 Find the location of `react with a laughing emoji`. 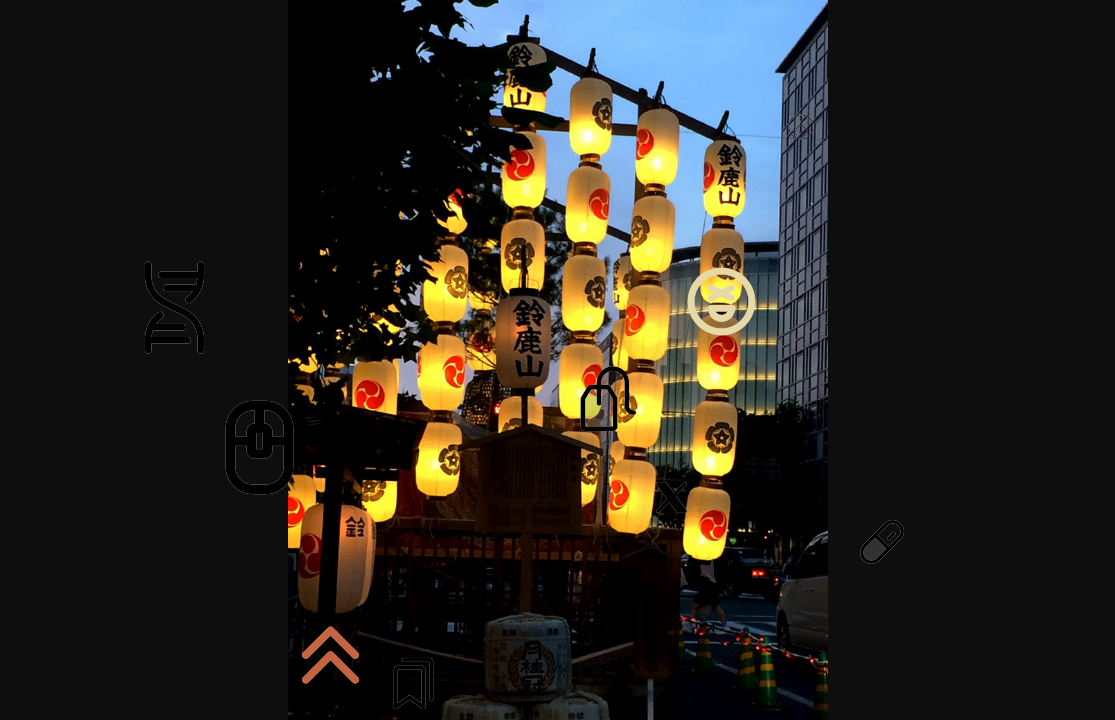

react with a laughing emoji is located at coordinates (721, 301).